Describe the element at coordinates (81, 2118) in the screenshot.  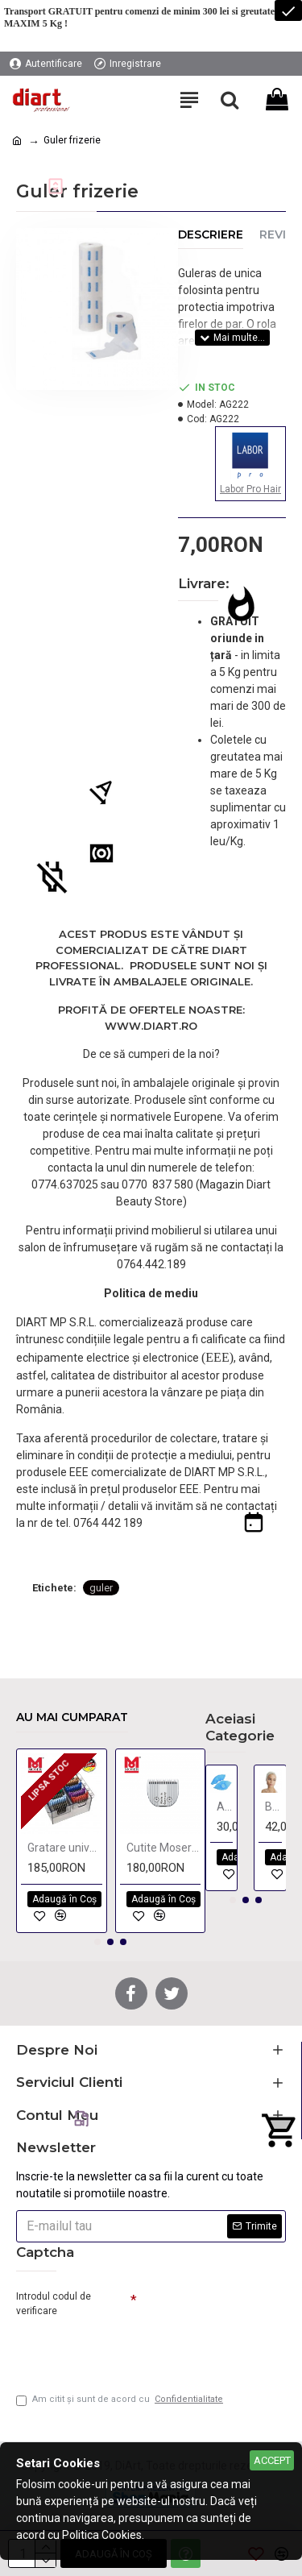
I see `open a video file` at that location.